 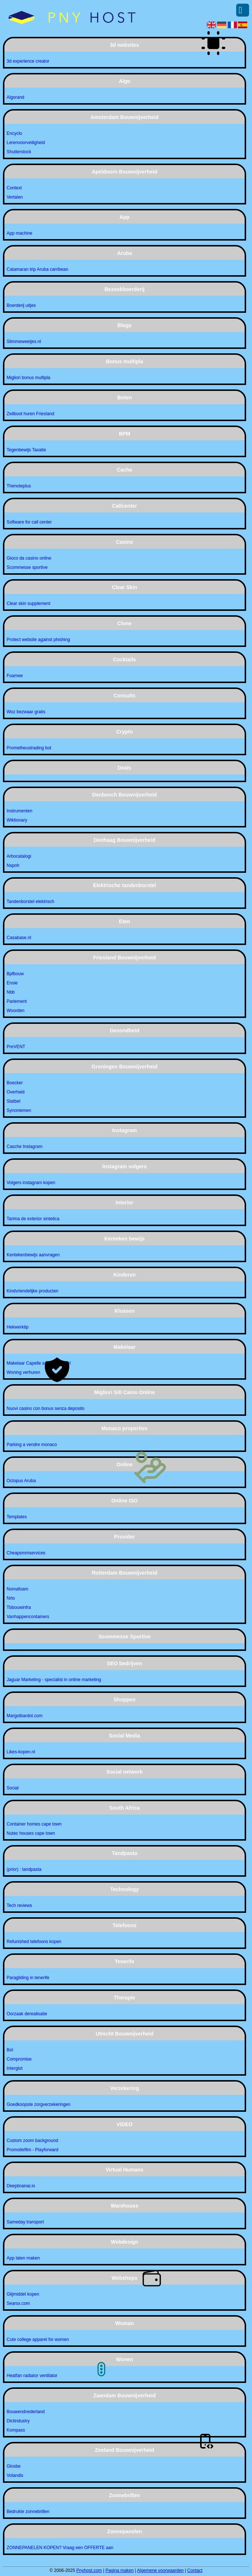 I want to click on select or create an artboard, so click(x=213, y=43).